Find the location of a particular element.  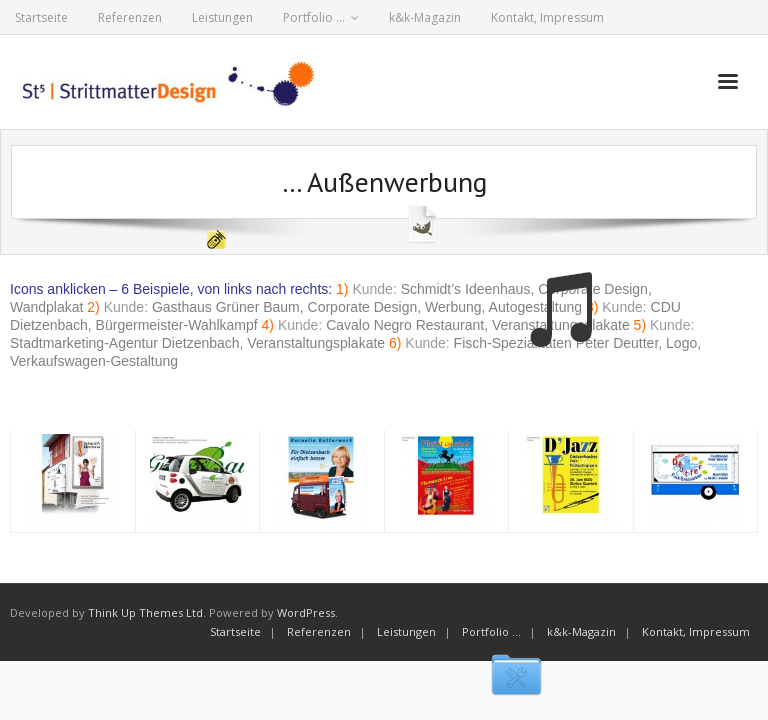

open a compressed GIMP project file is located at coordinates (422, 224).